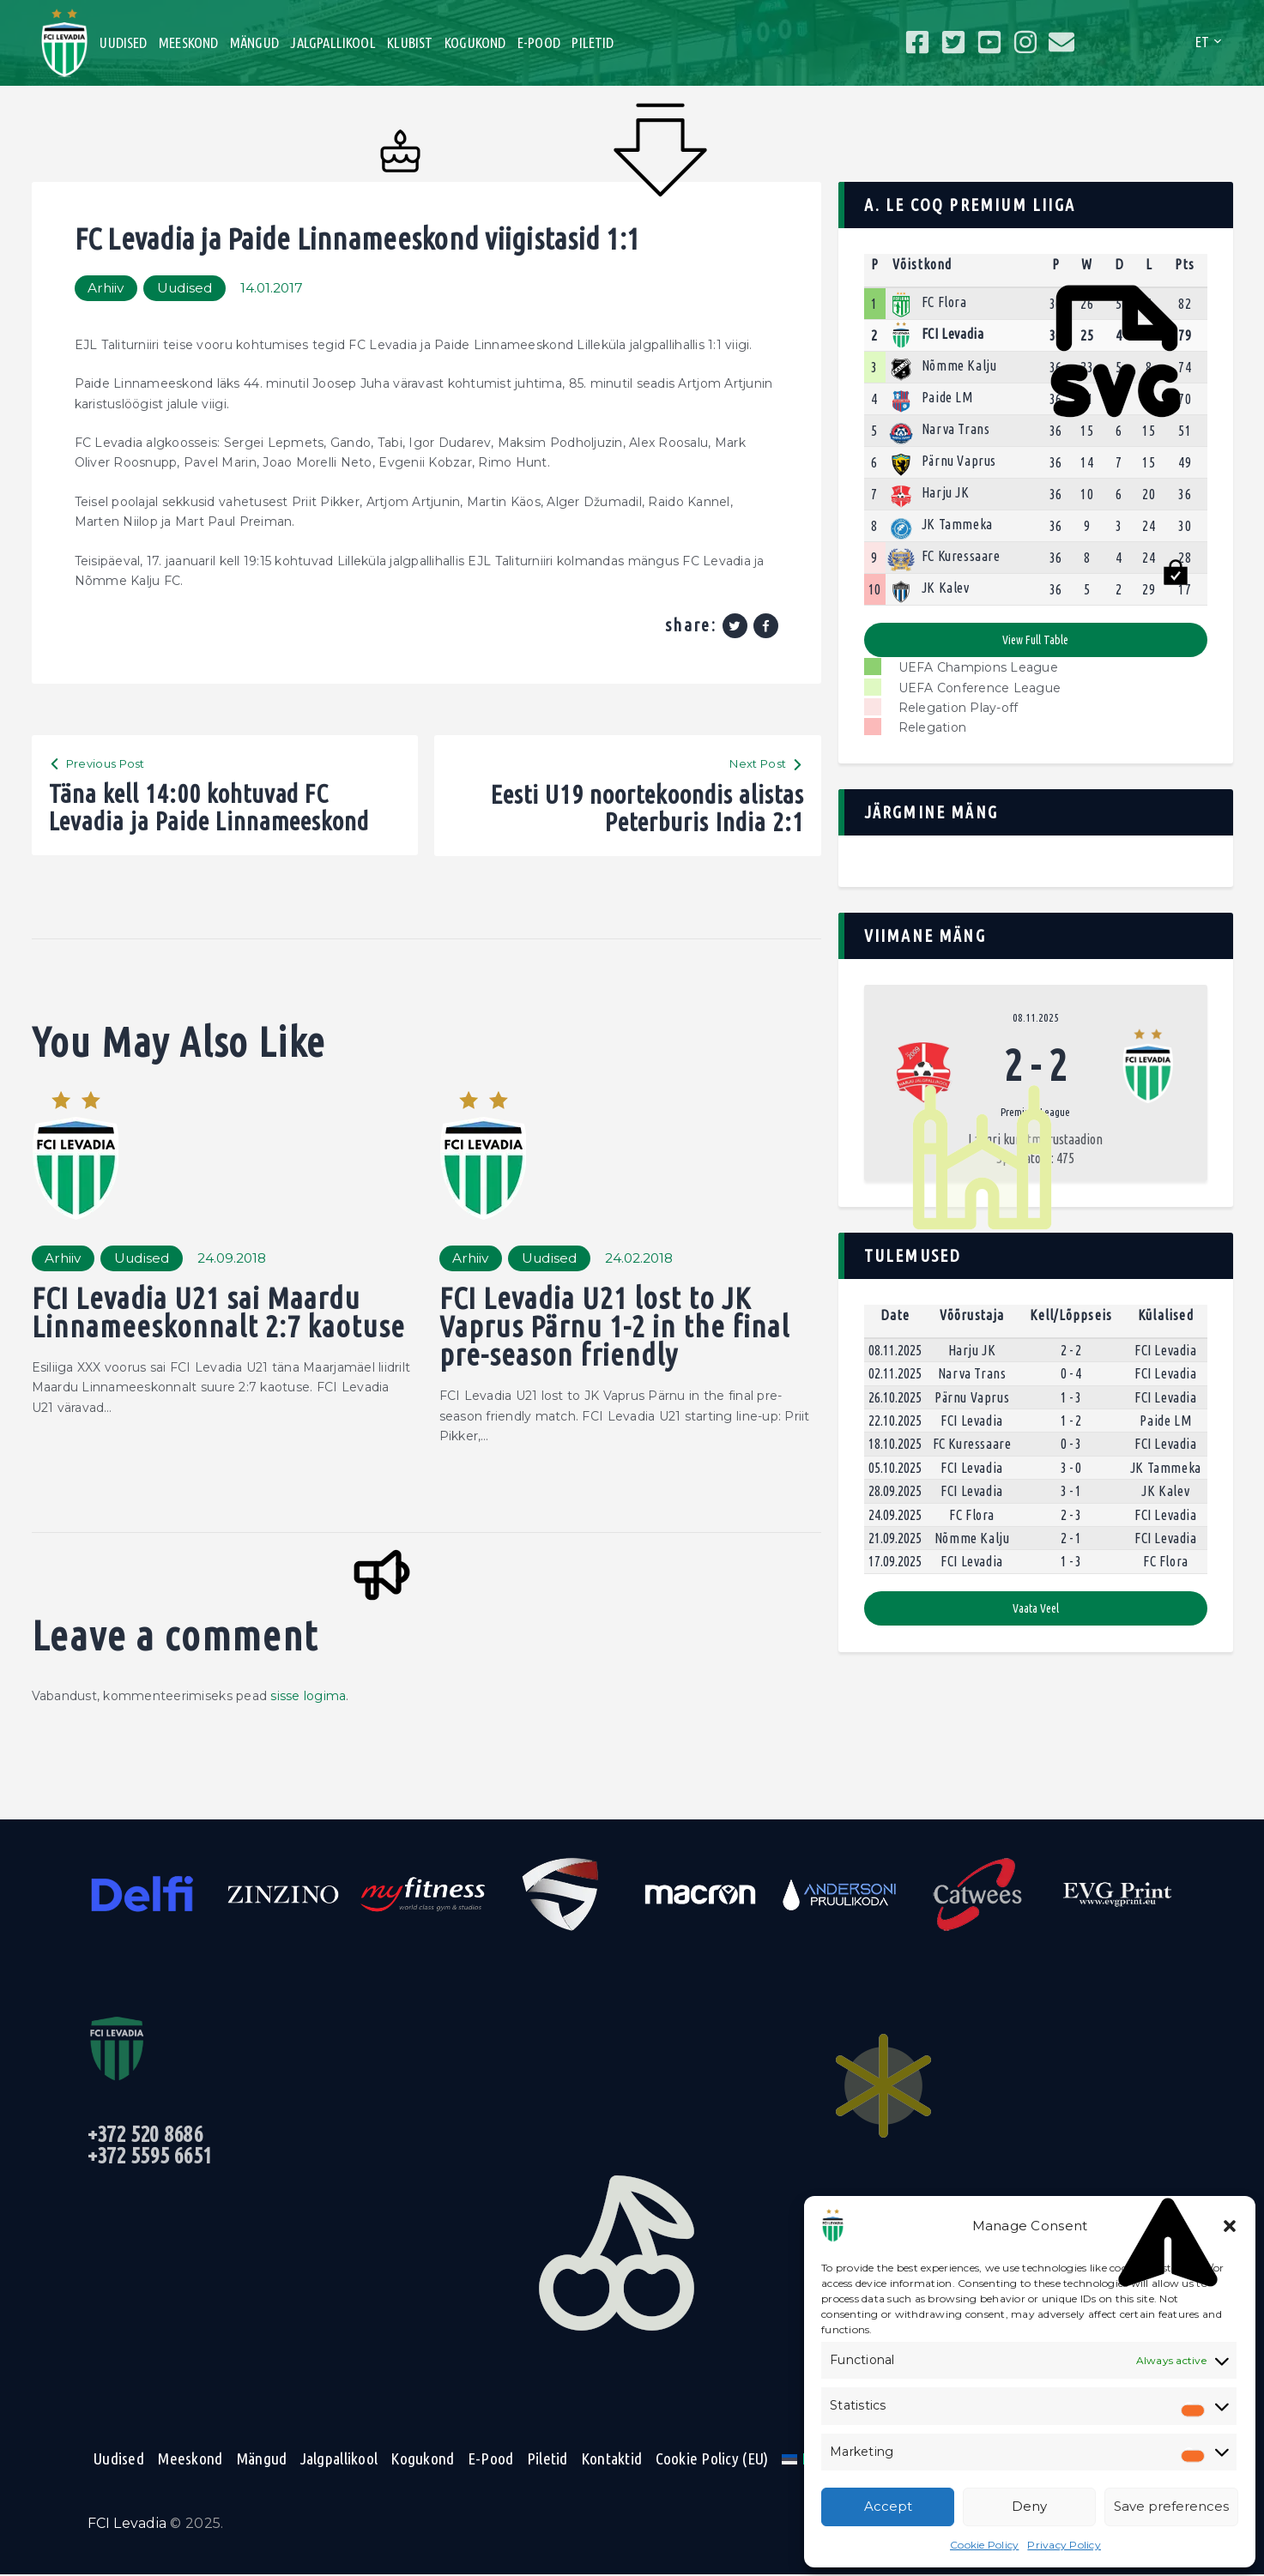  I want to click on open an SVG file, so click(1116, 356).